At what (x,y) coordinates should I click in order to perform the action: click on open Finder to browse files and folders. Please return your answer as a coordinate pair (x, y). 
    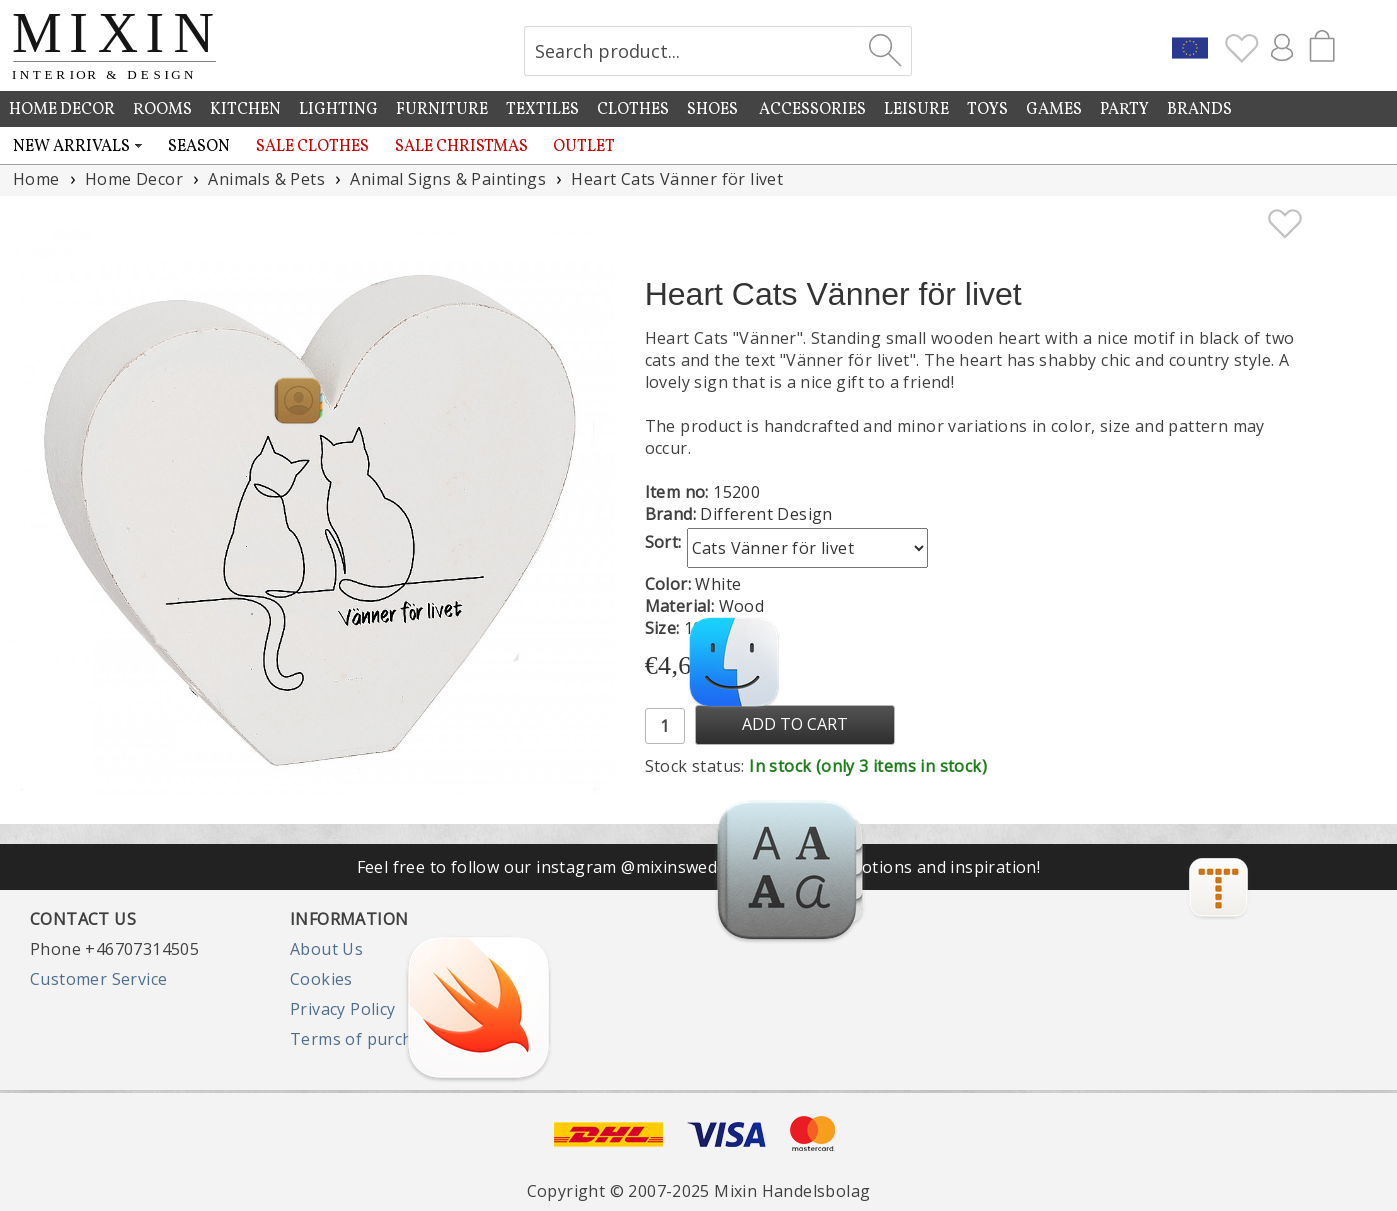
    Looking at the image, I should click on (734, 662).